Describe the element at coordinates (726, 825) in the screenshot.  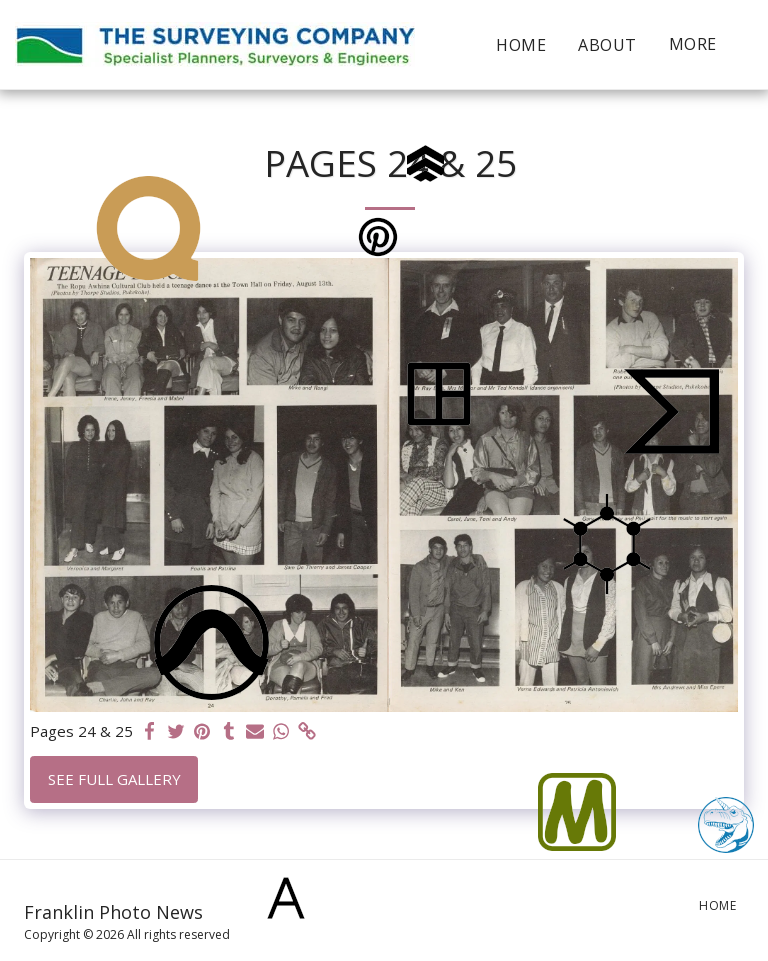
I see `libuv library logo` at that location.